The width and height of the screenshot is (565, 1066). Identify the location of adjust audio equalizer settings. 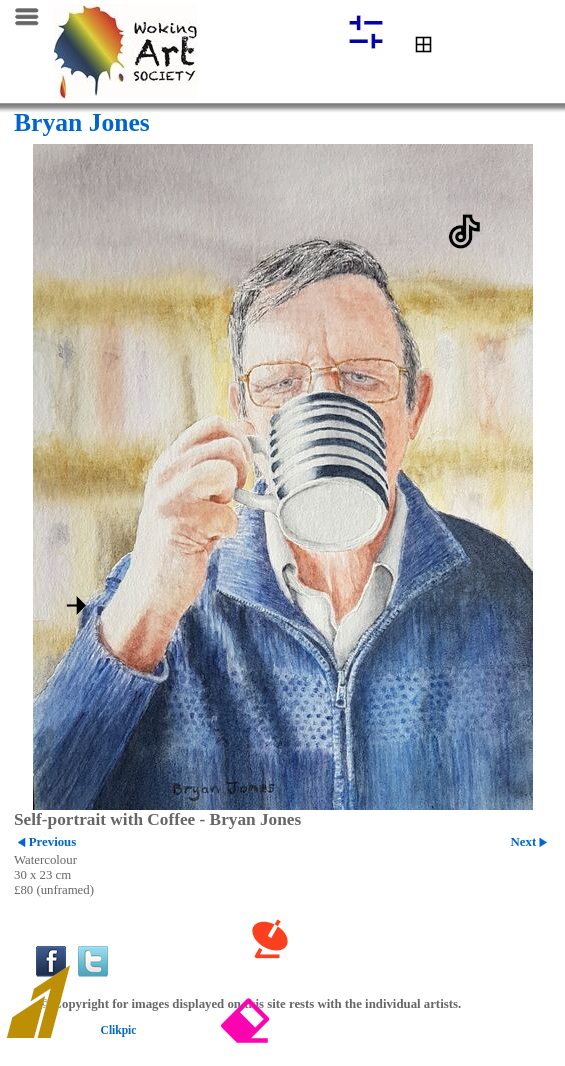
(366, 32).